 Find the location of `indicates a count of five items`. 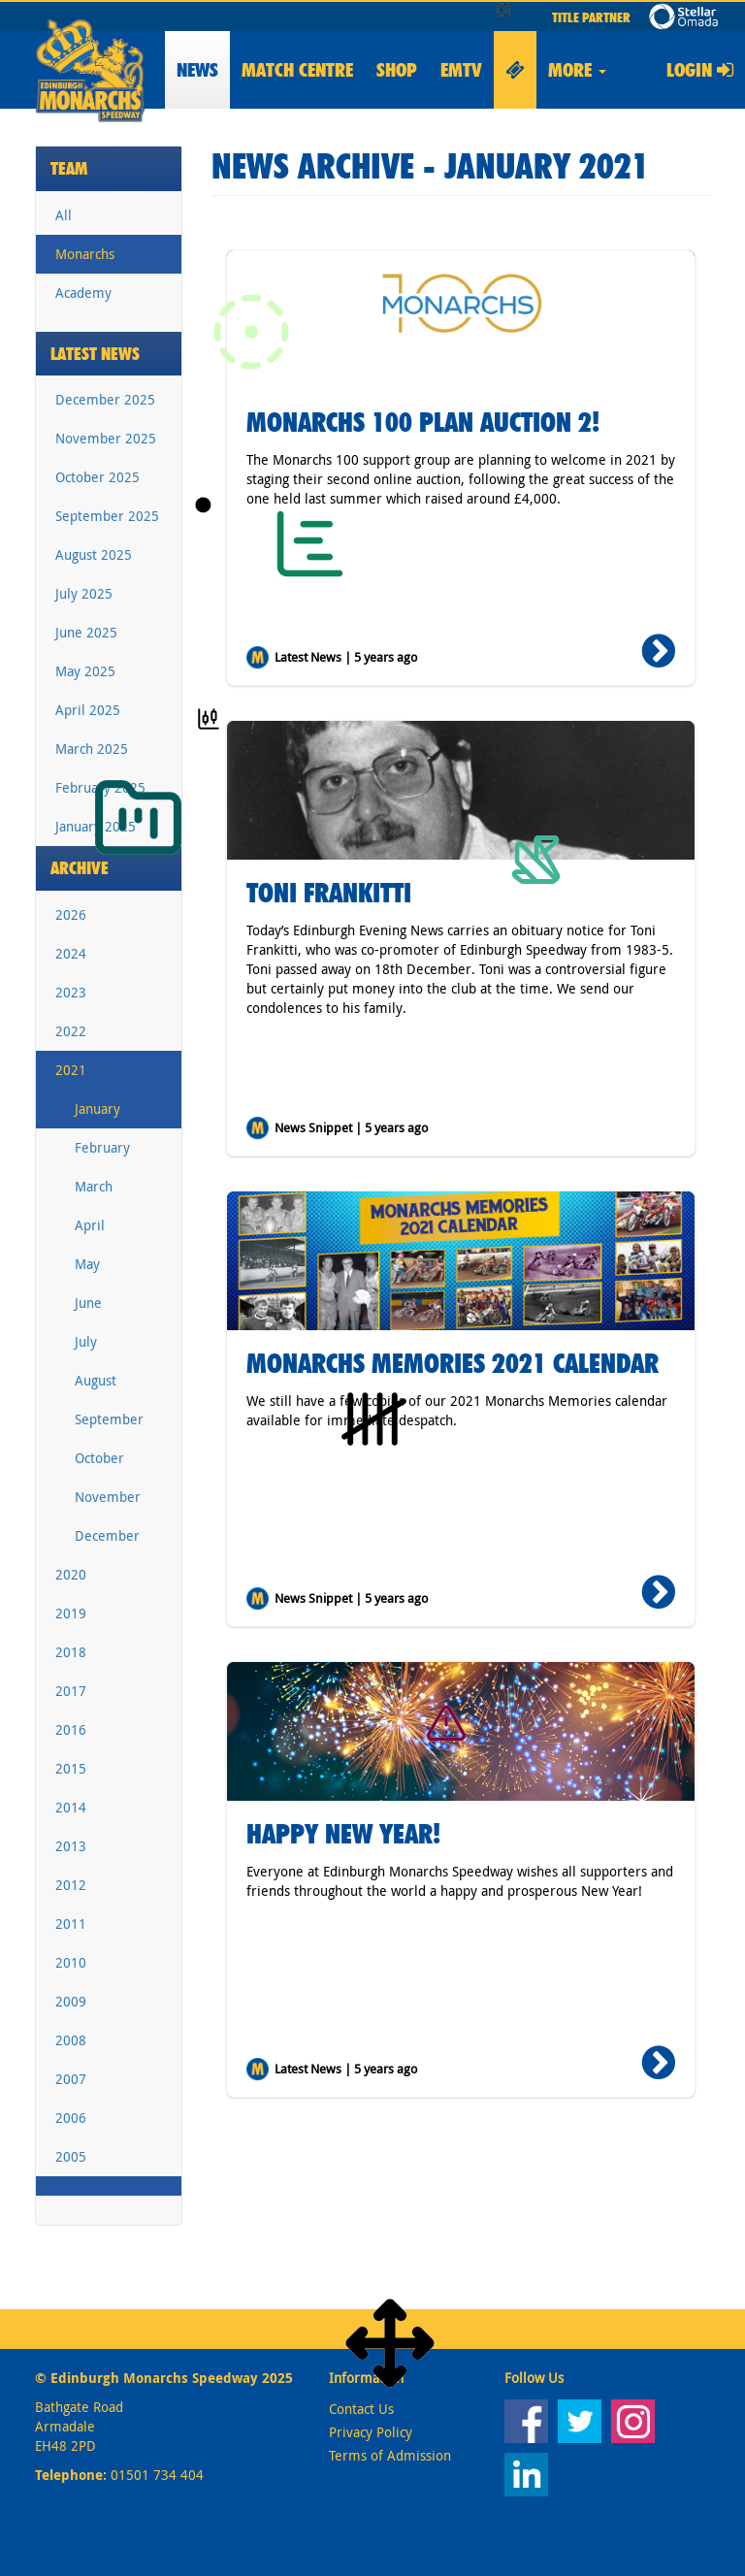

indicates a count of five items is located at coordinates (373, 1418).